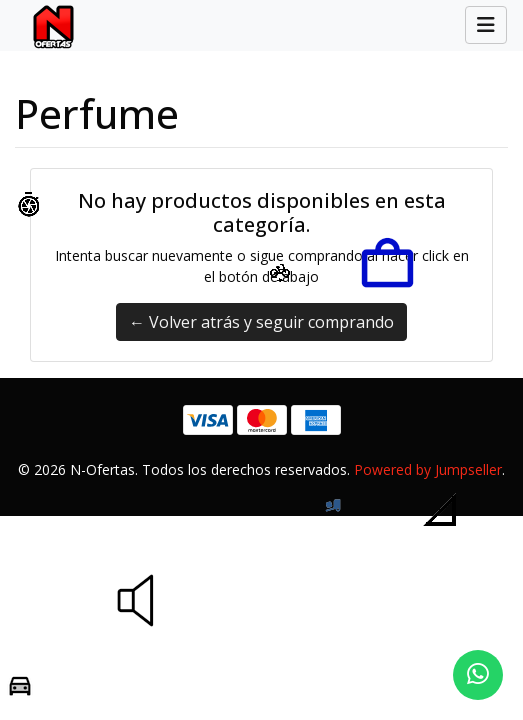 The image size is (523, 720). Describe the element at coordinates (387, 265) in the screenshot. I see `view your shopping bag` at that location.